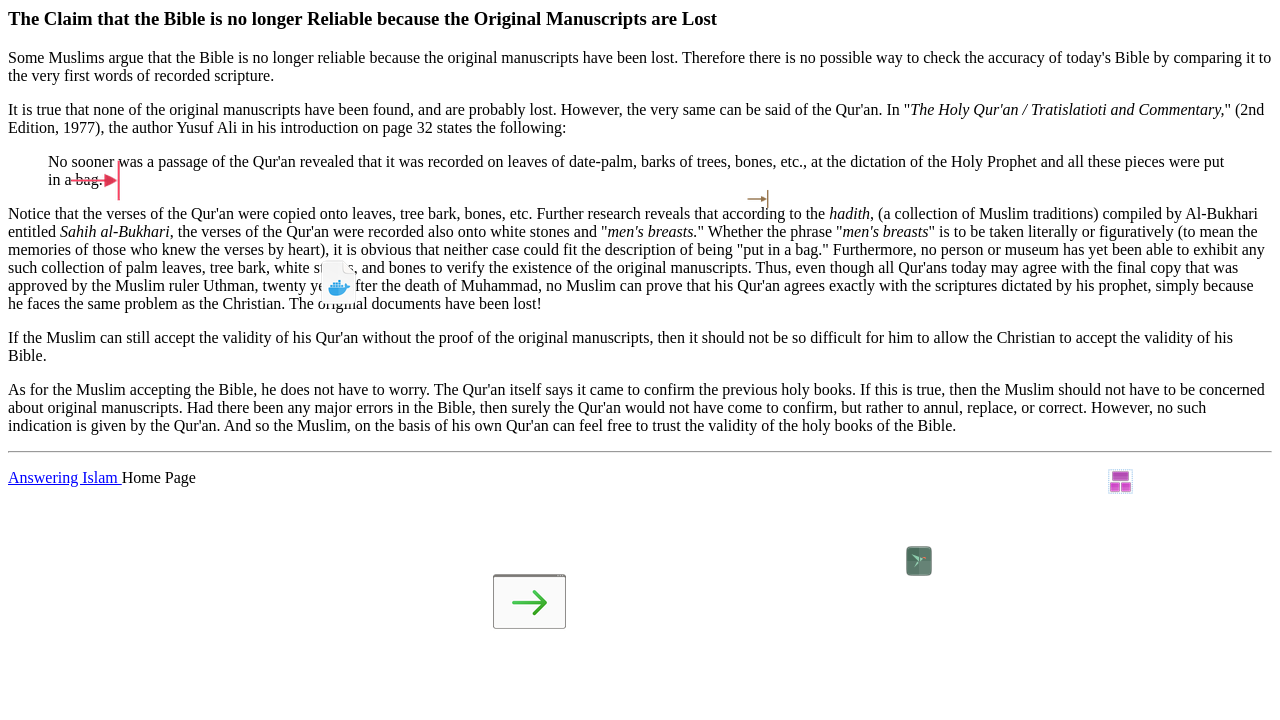 The image size is (1280, 720). I want to click on go to the last item or page, so click(758, 199).